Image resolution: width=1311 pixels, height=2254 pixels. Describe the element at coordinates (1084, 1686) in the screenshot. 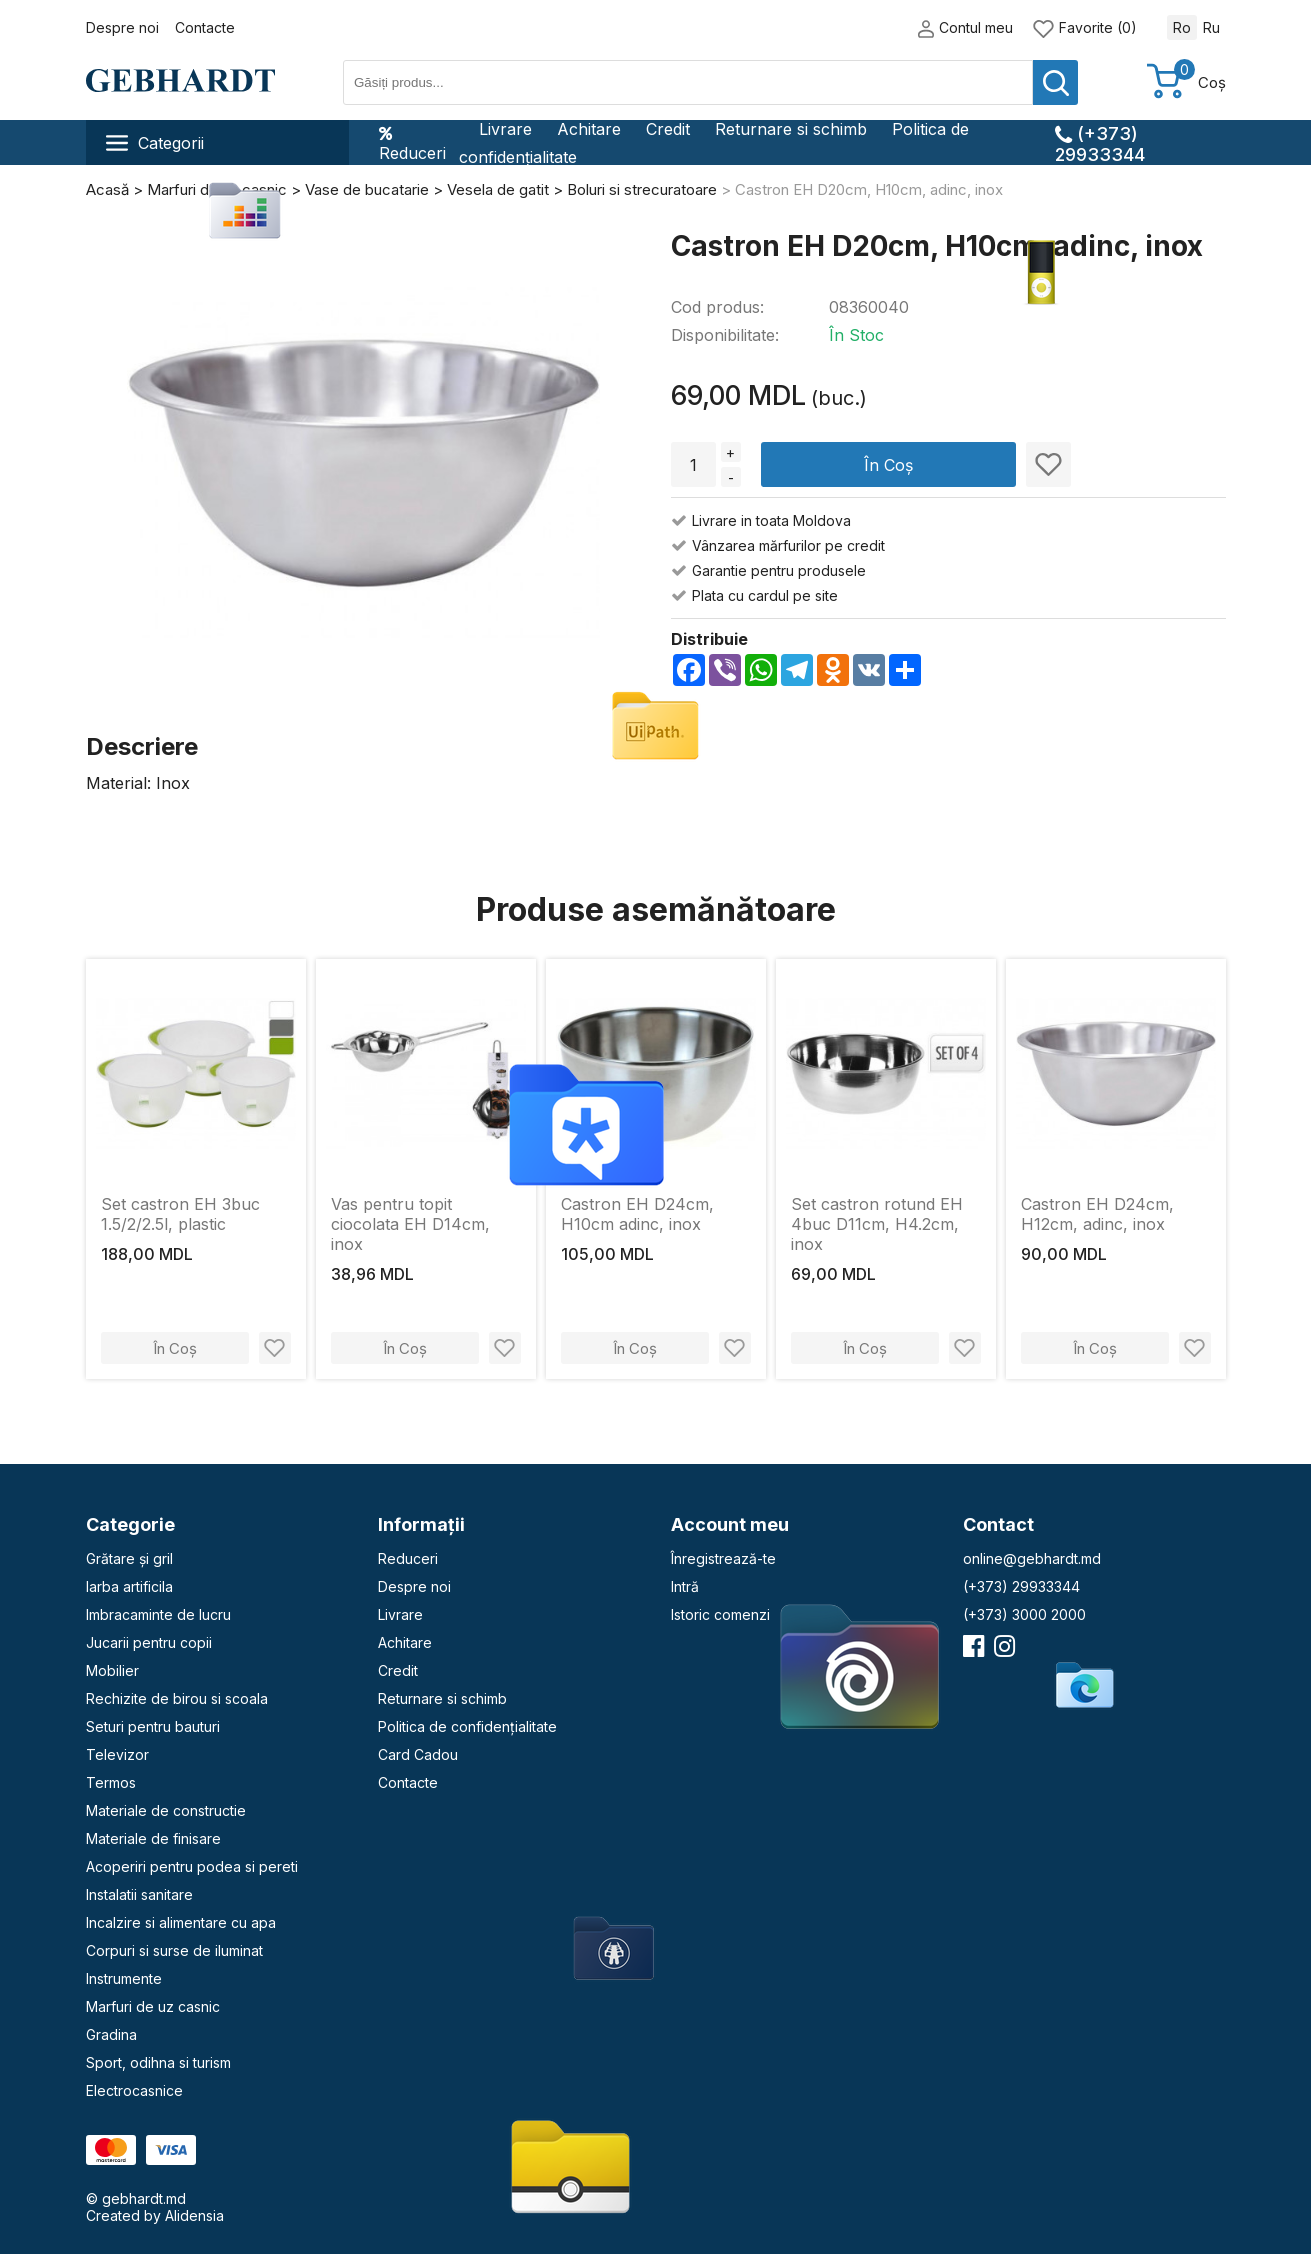

I see `open folder containing microsoft edge files` at that location.